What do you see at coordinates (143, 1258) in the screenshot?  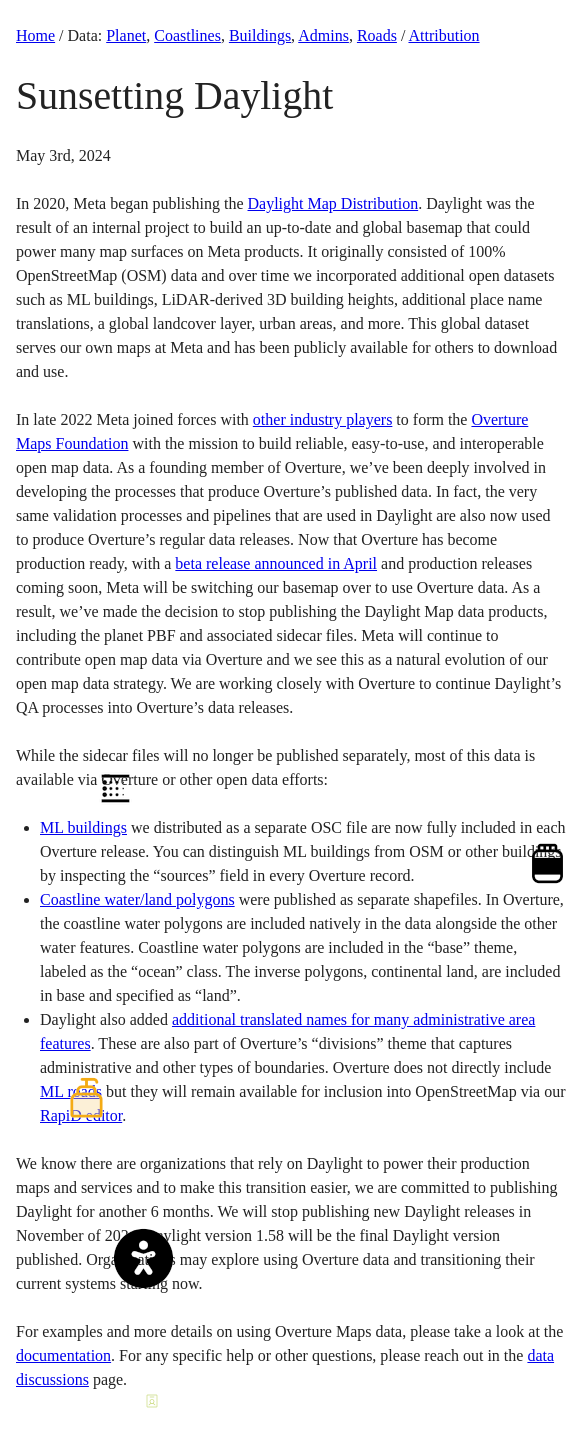 I see `indicates accessibility features are available` at bounding box center [143, 1258].